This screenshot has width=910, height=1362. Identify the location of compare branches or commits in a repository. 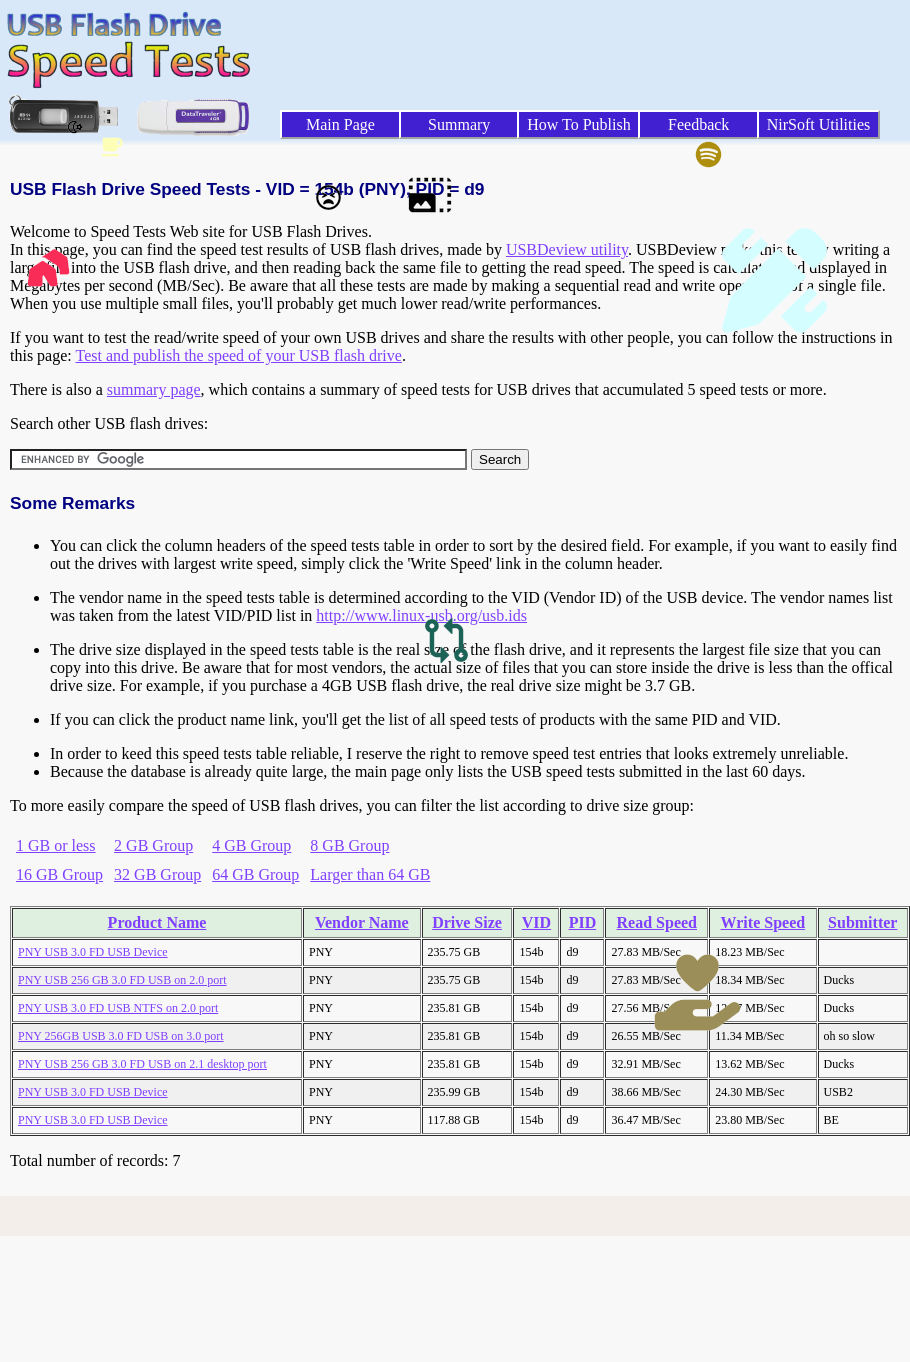
(446, 640).